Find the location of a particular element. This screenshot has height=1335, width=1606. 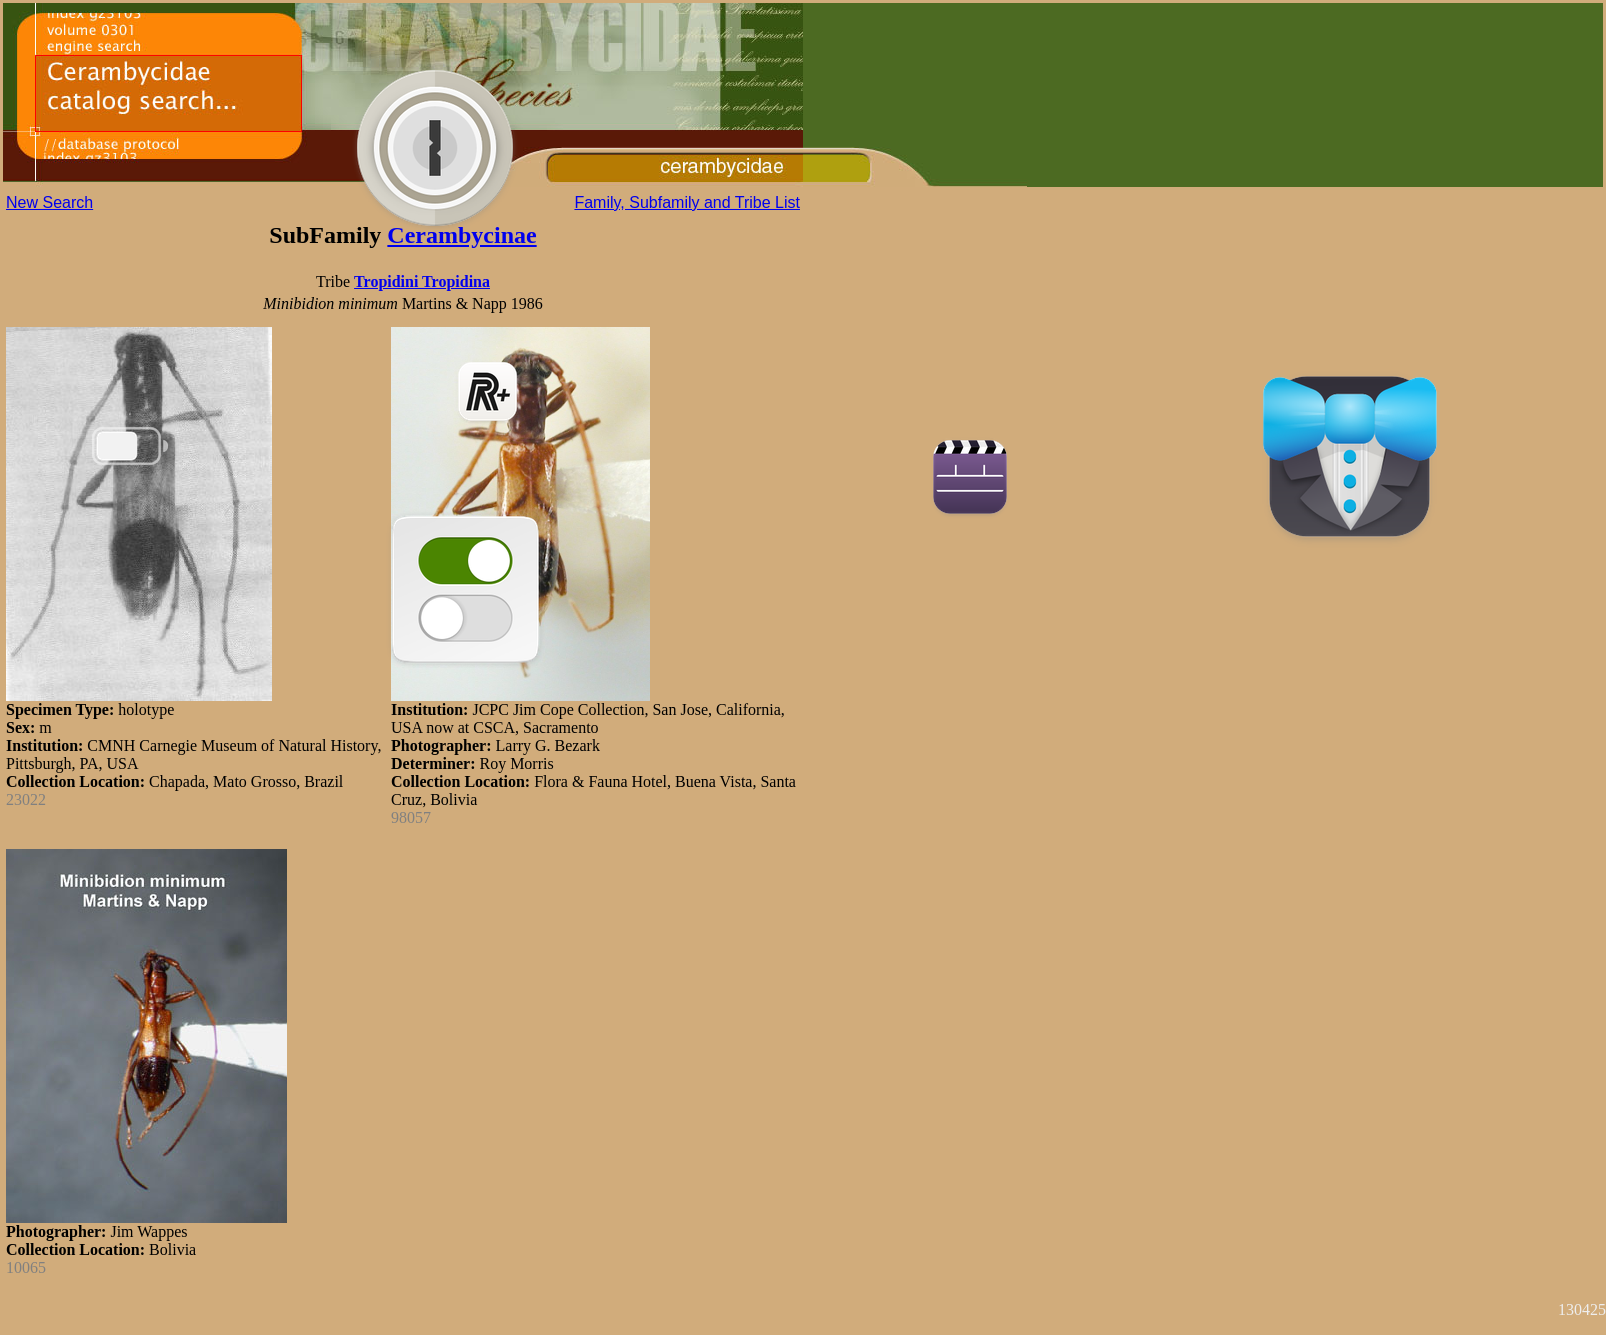

open pitivi video editor is located at coordinates (970, 477).